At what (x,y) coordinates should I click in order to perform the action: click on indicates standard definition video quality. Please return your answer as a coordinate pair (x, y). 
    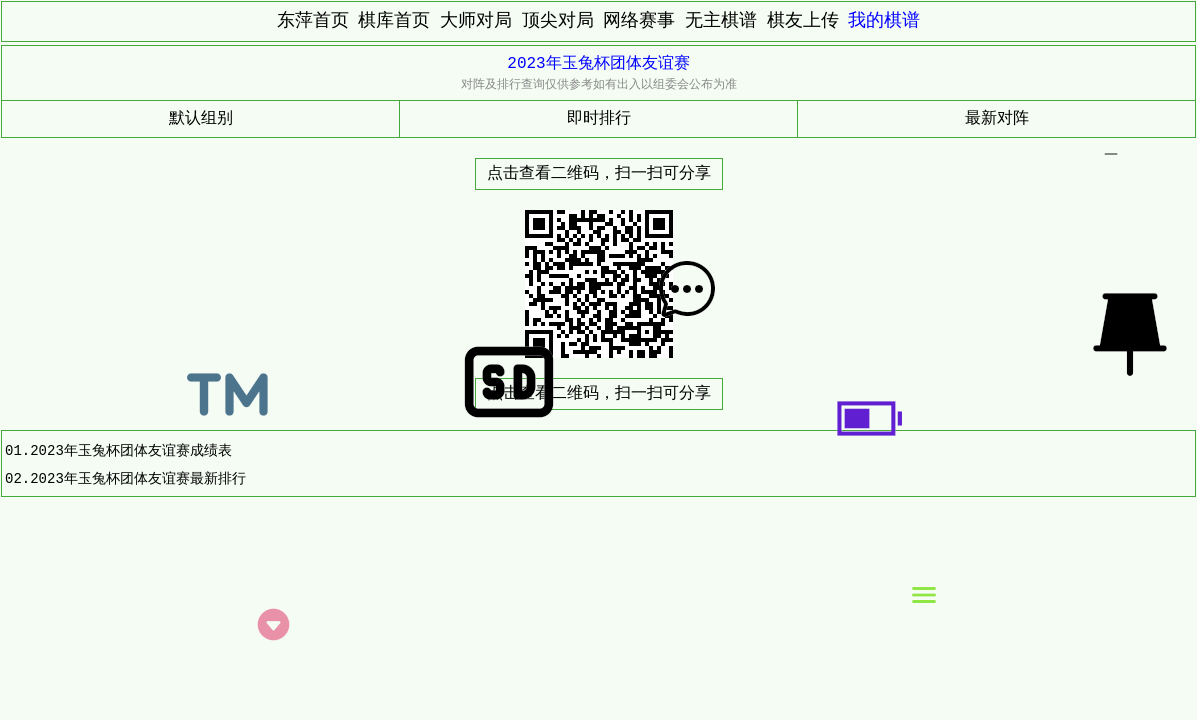
    Looking at the image, I should click on (509, 382).